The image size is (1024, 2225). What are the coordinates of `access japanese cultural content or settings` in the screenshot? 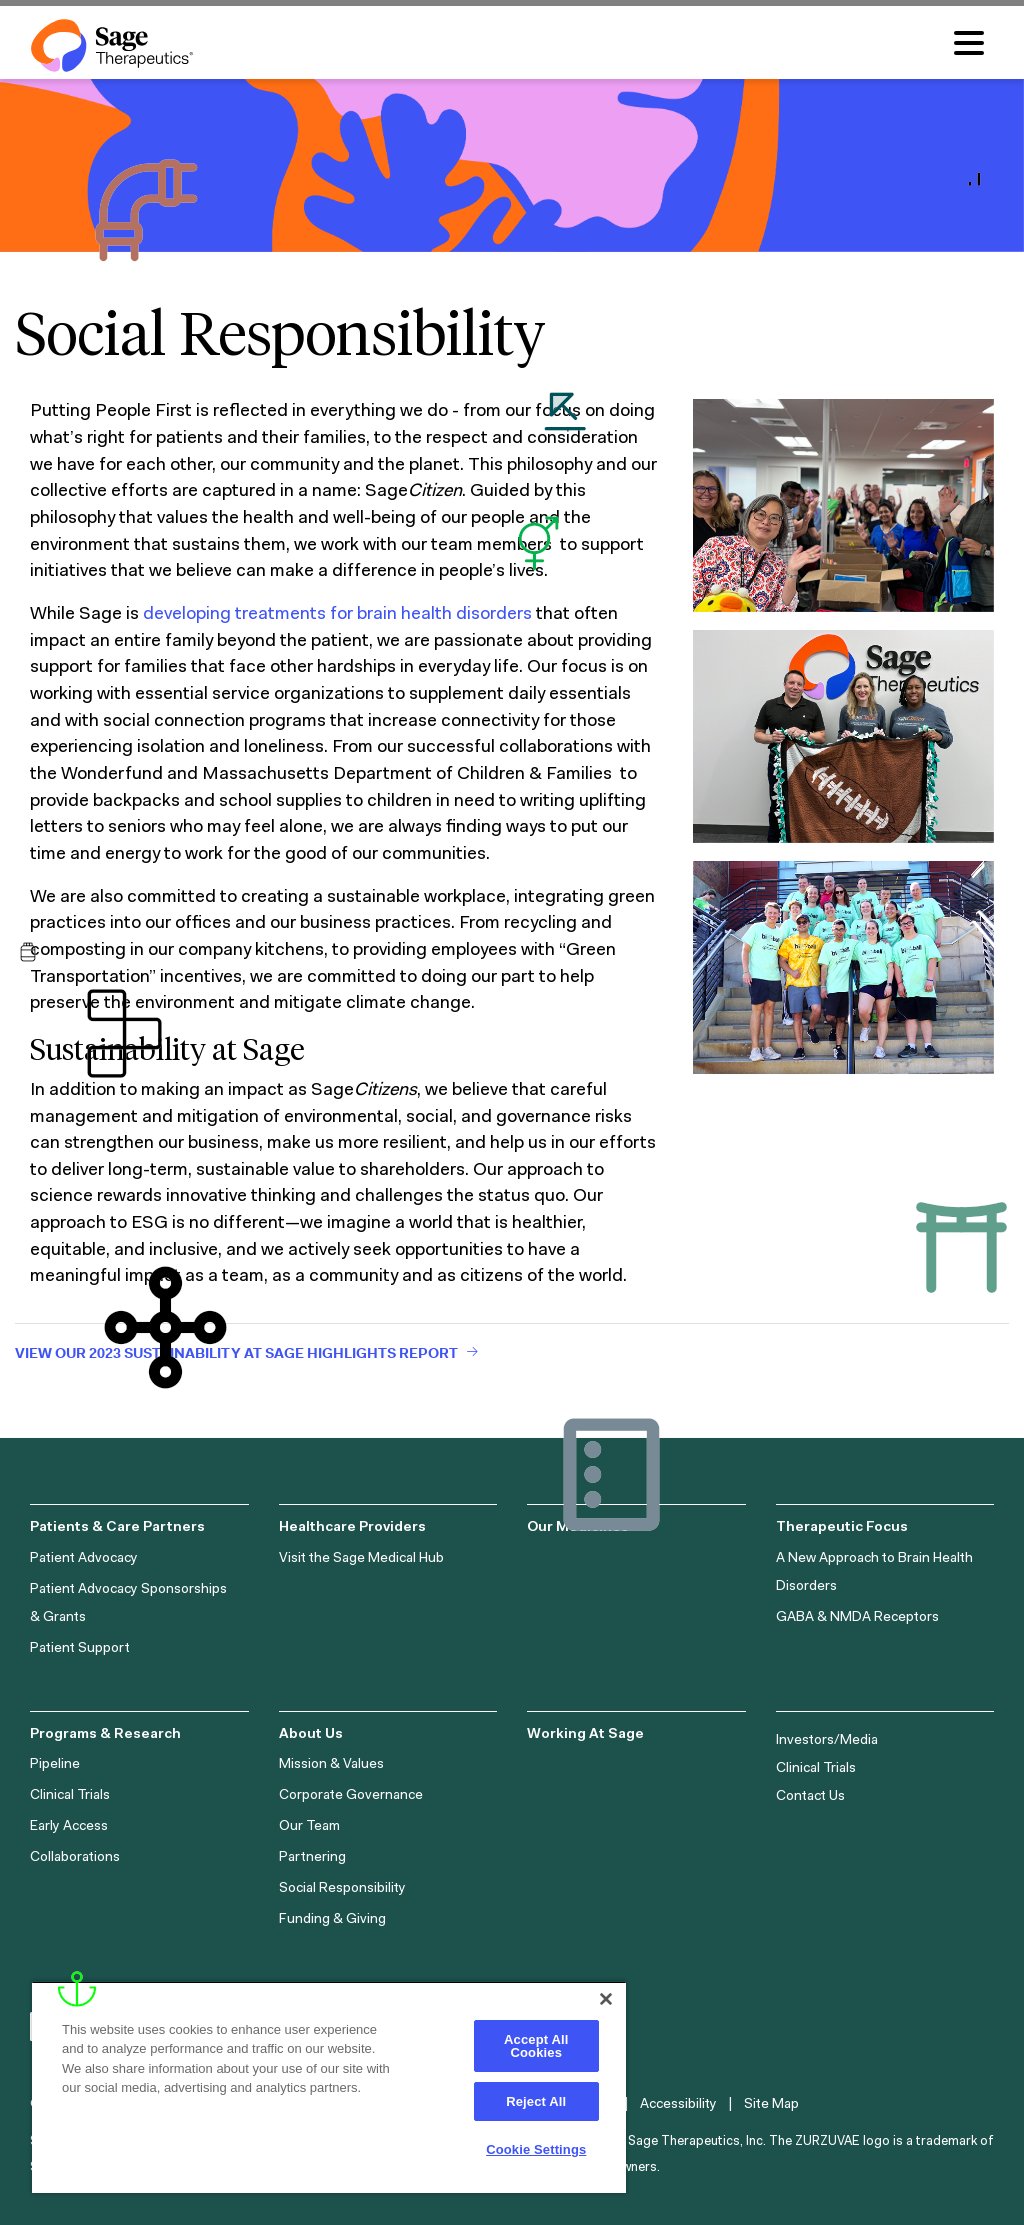 It's located at (961, 1247).